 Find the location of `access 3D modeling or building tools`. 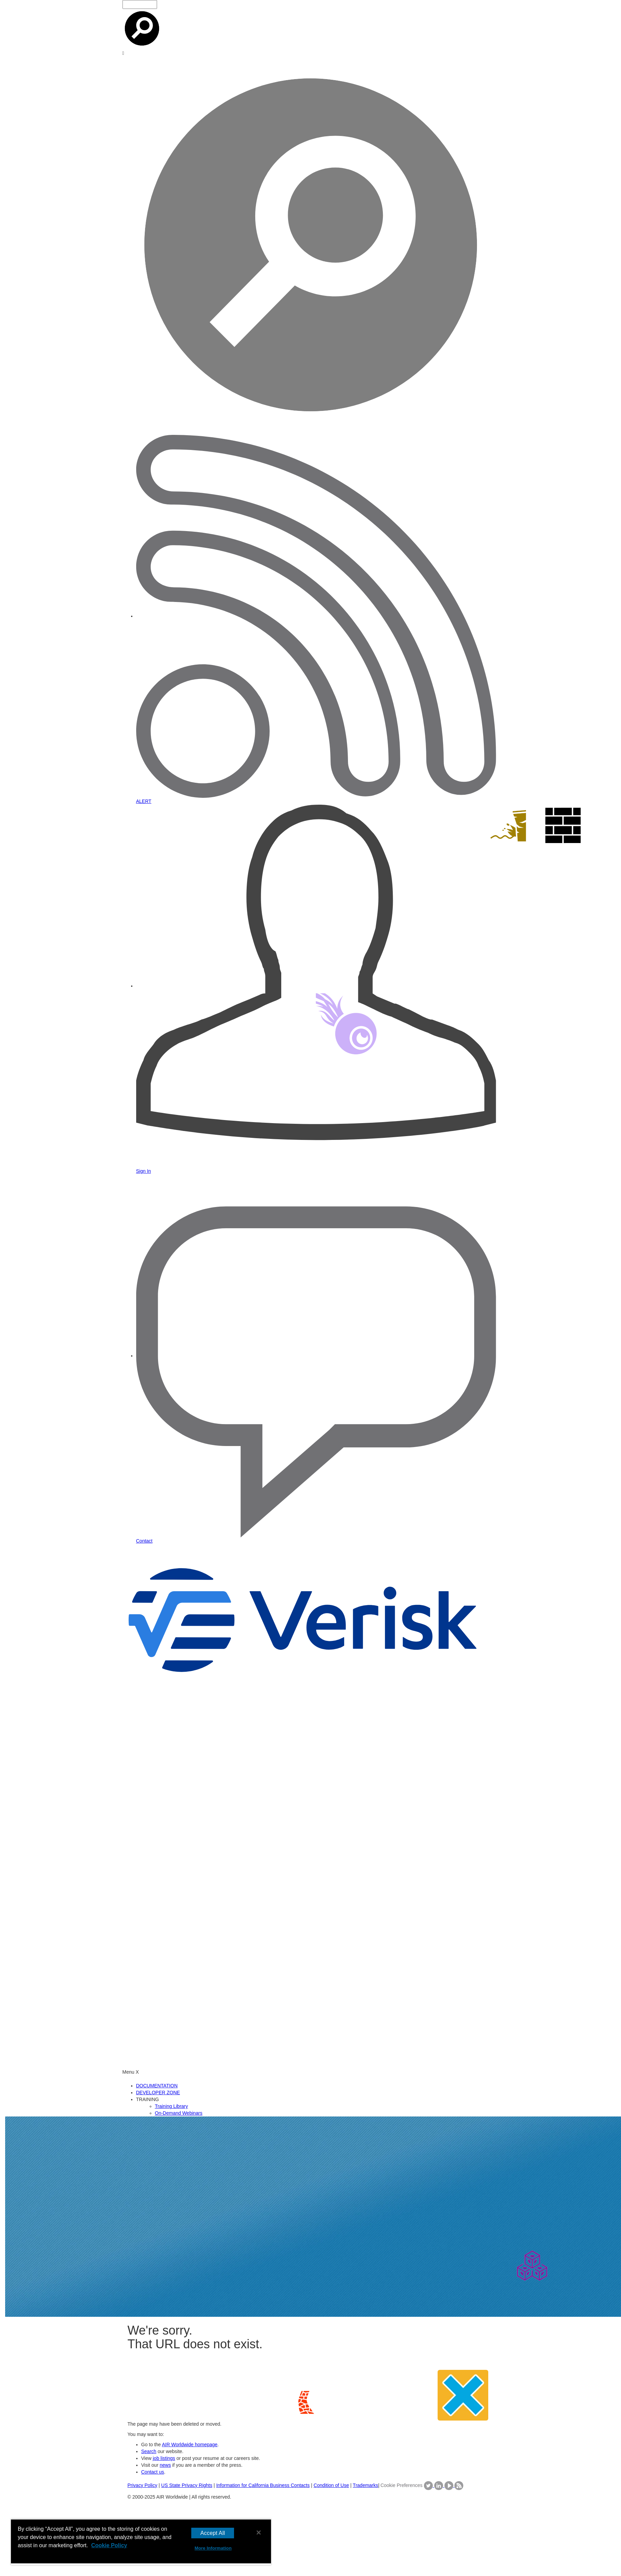

access 3D modeling or building tools is located at coordinates (532, 2265).